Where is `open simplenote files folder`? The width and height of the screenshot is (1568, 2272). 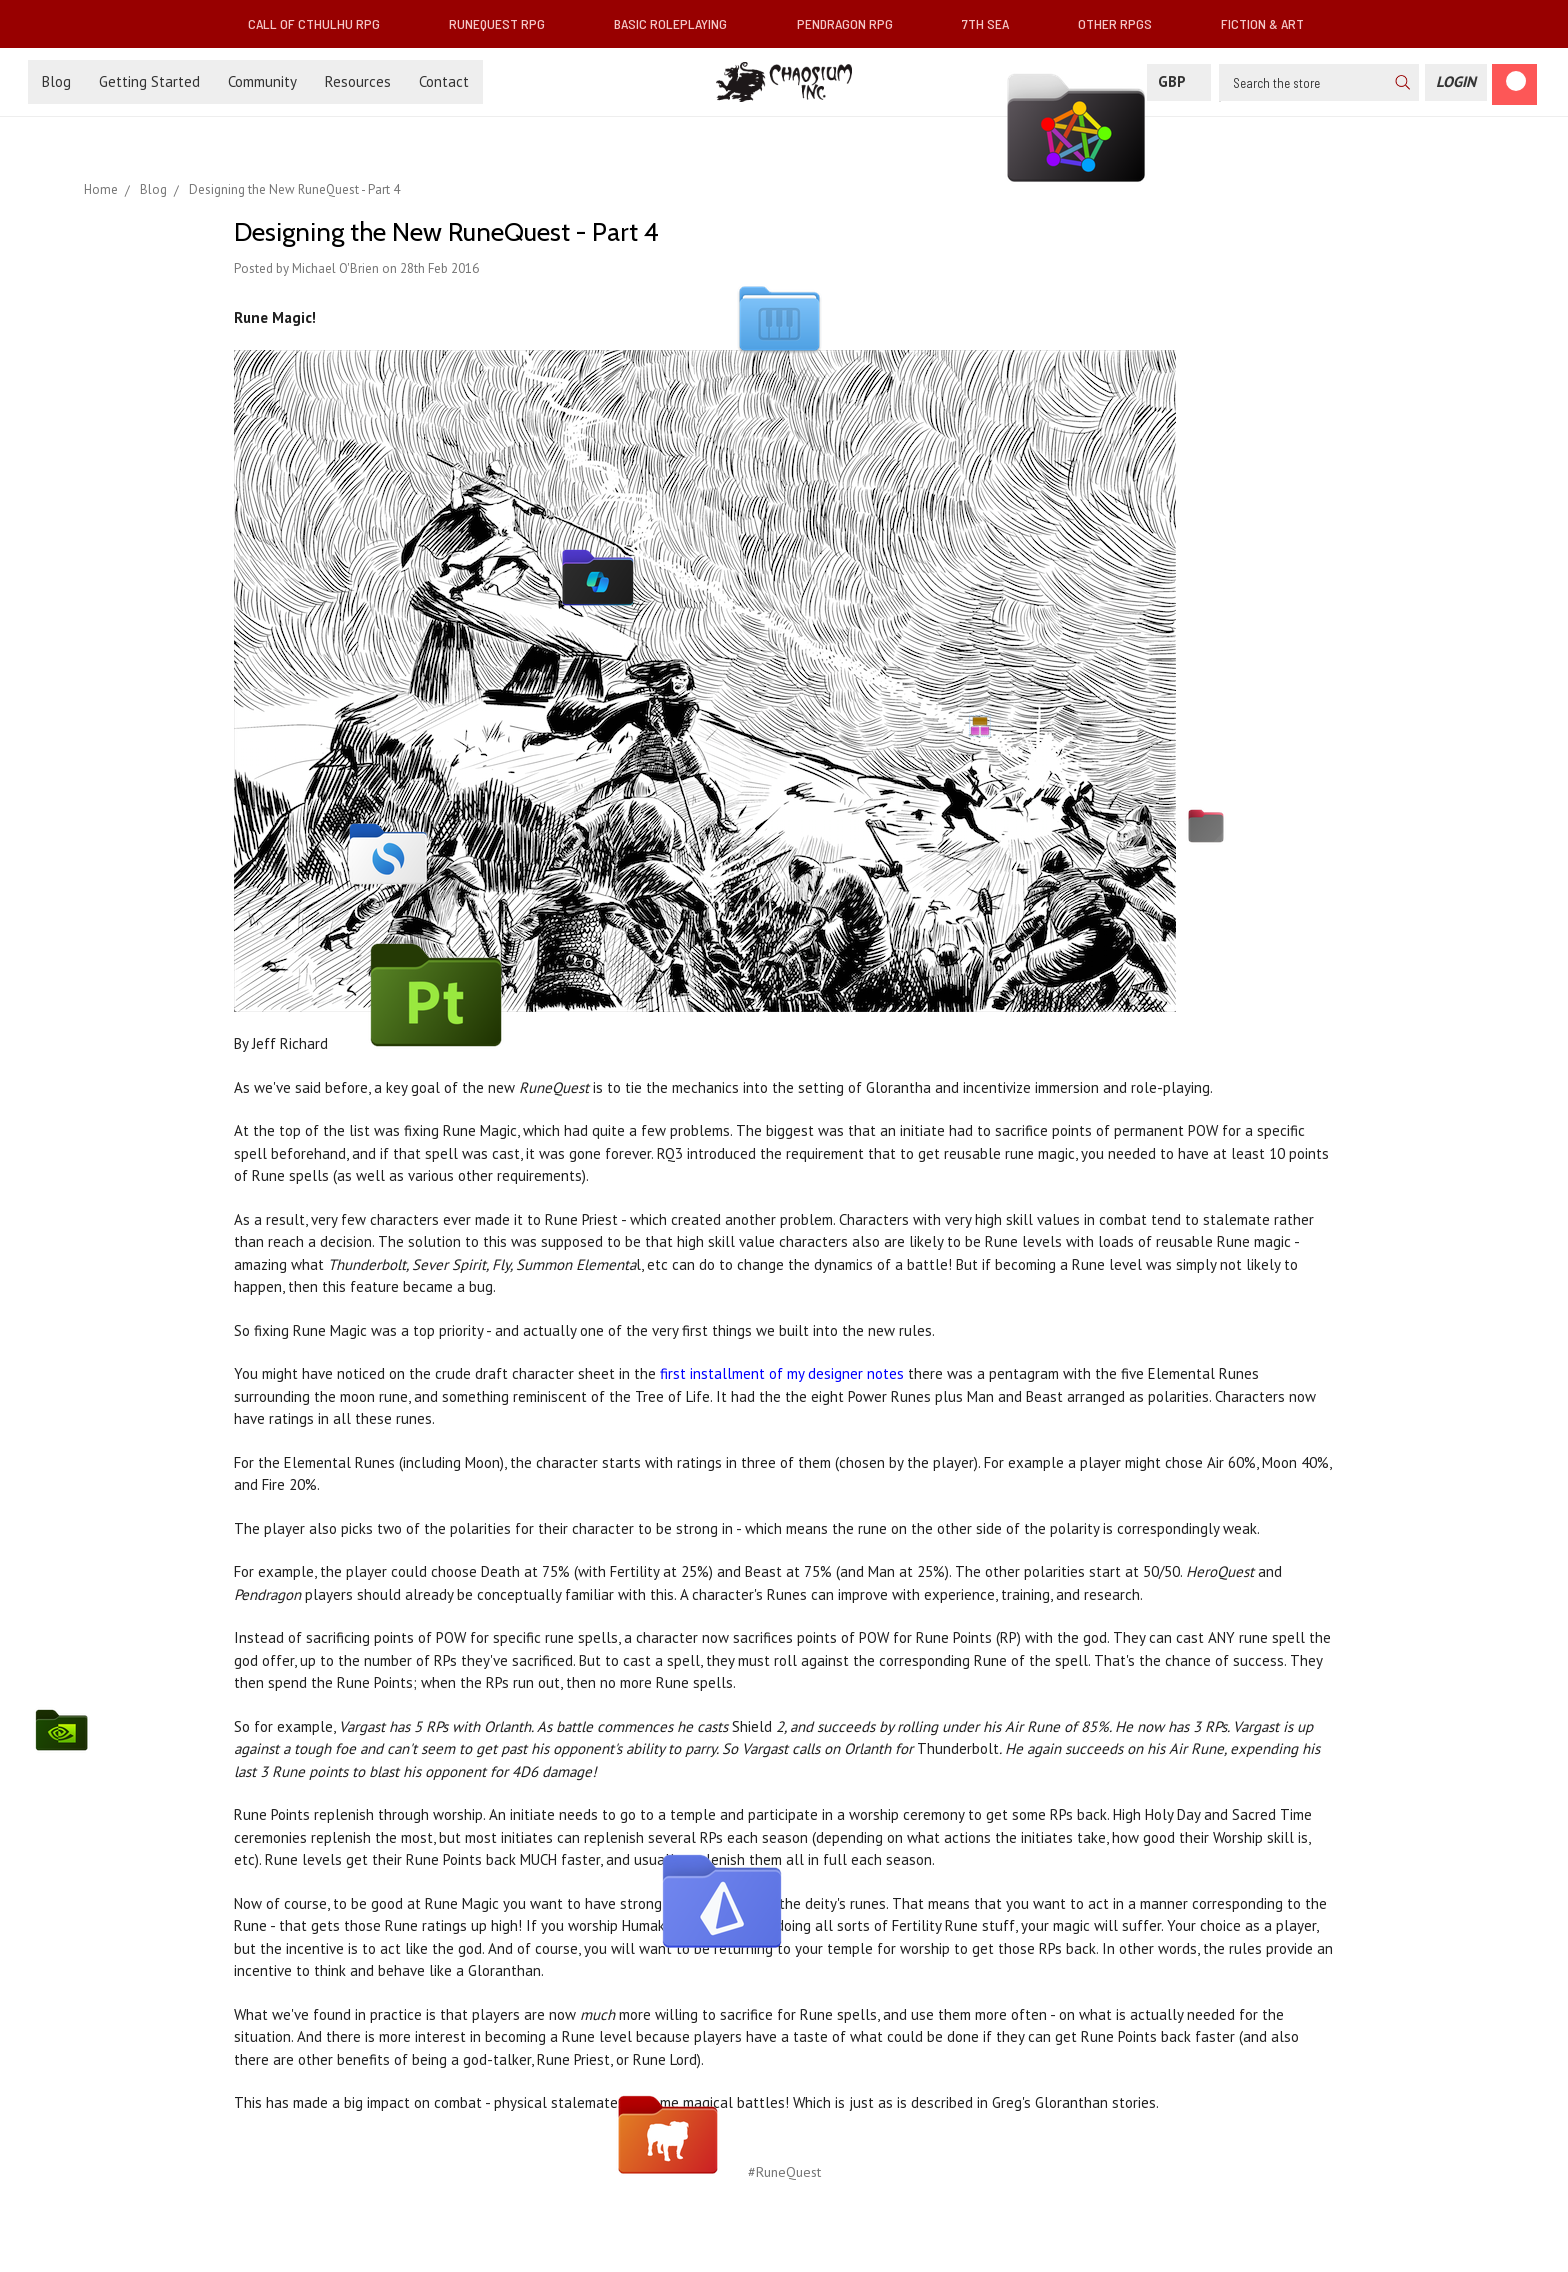 open simplenote files folder is located at coordinates (388, 856).